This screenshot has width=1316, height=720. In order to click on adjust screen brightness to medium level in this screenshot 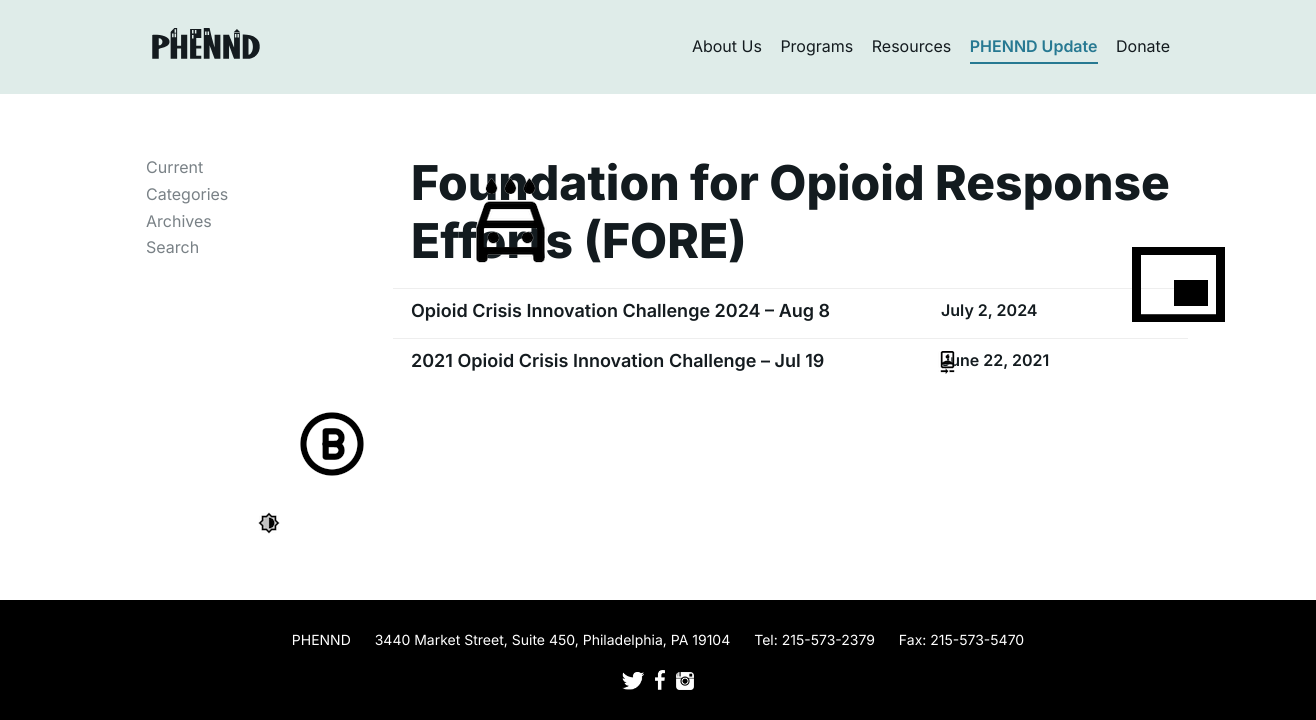, I will do `click(269, 523)`.